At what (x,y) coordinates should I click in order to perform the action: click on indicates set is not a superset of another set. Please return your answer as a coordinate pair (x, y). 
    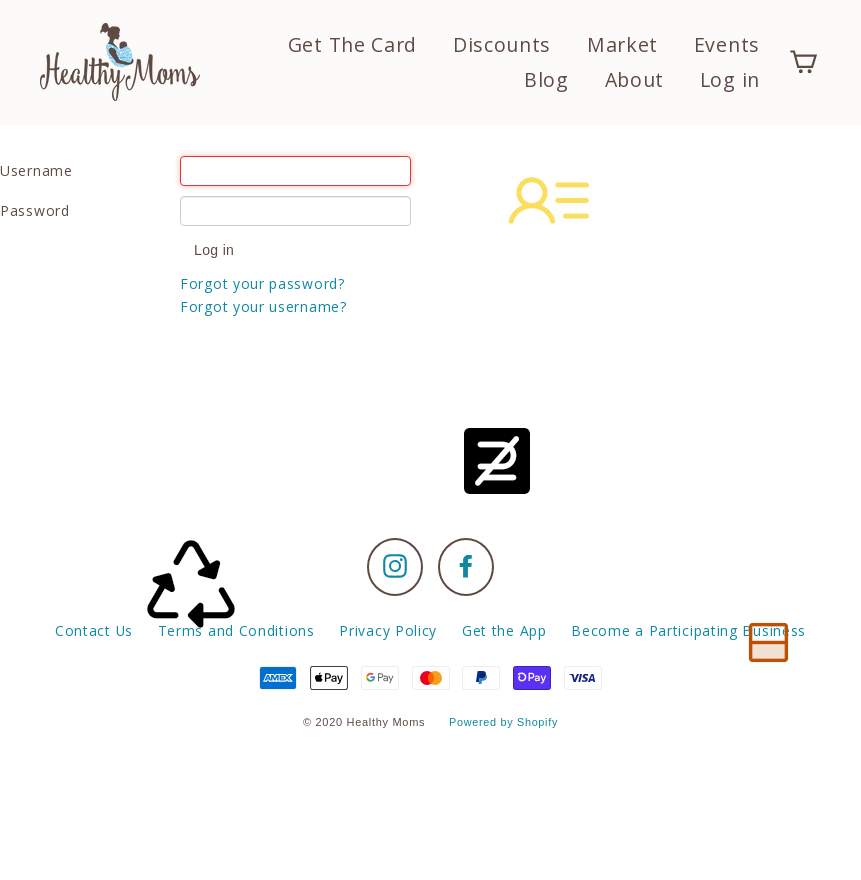
    Looking at the image, I should click on (497, 461).